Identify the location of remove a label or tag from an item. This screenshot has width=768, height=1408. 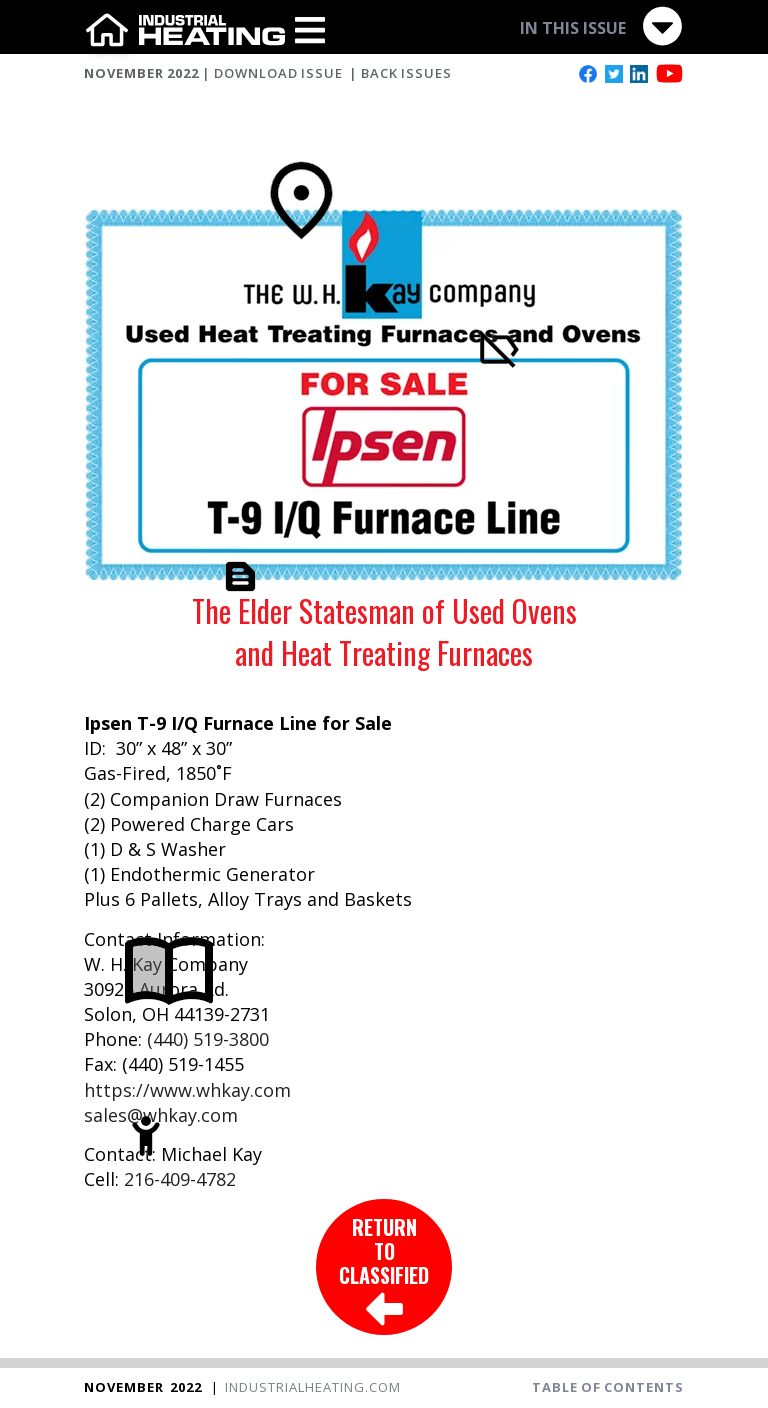
(498, 349).